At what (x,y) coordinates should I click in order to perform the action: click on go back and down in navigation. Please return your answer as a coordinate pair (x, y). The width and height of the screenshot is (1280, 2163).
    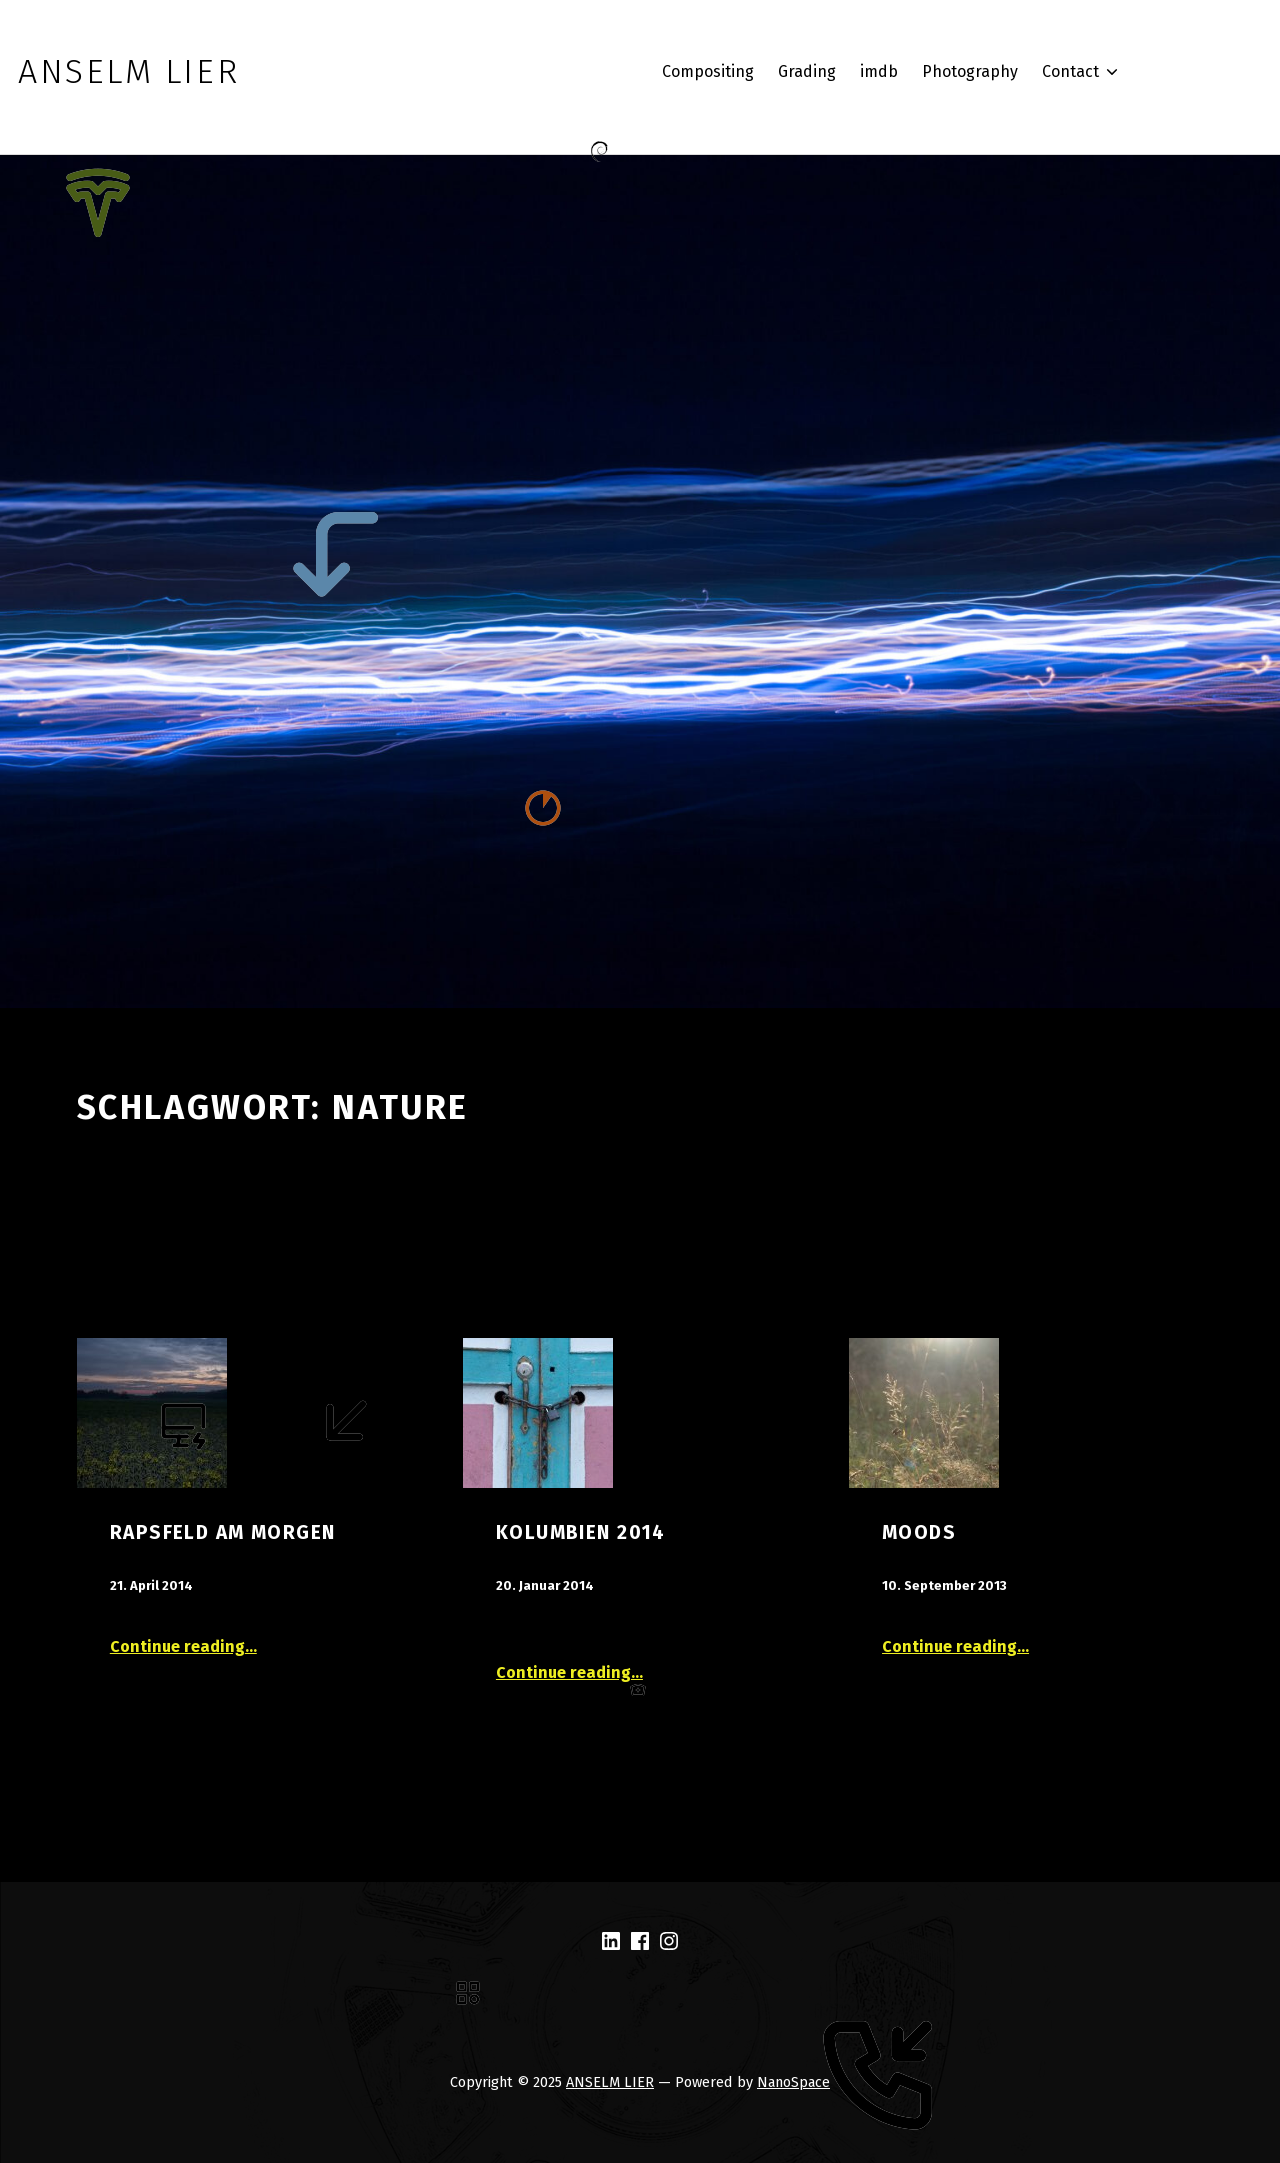
    Looking at the image, I should click on (338, 551).